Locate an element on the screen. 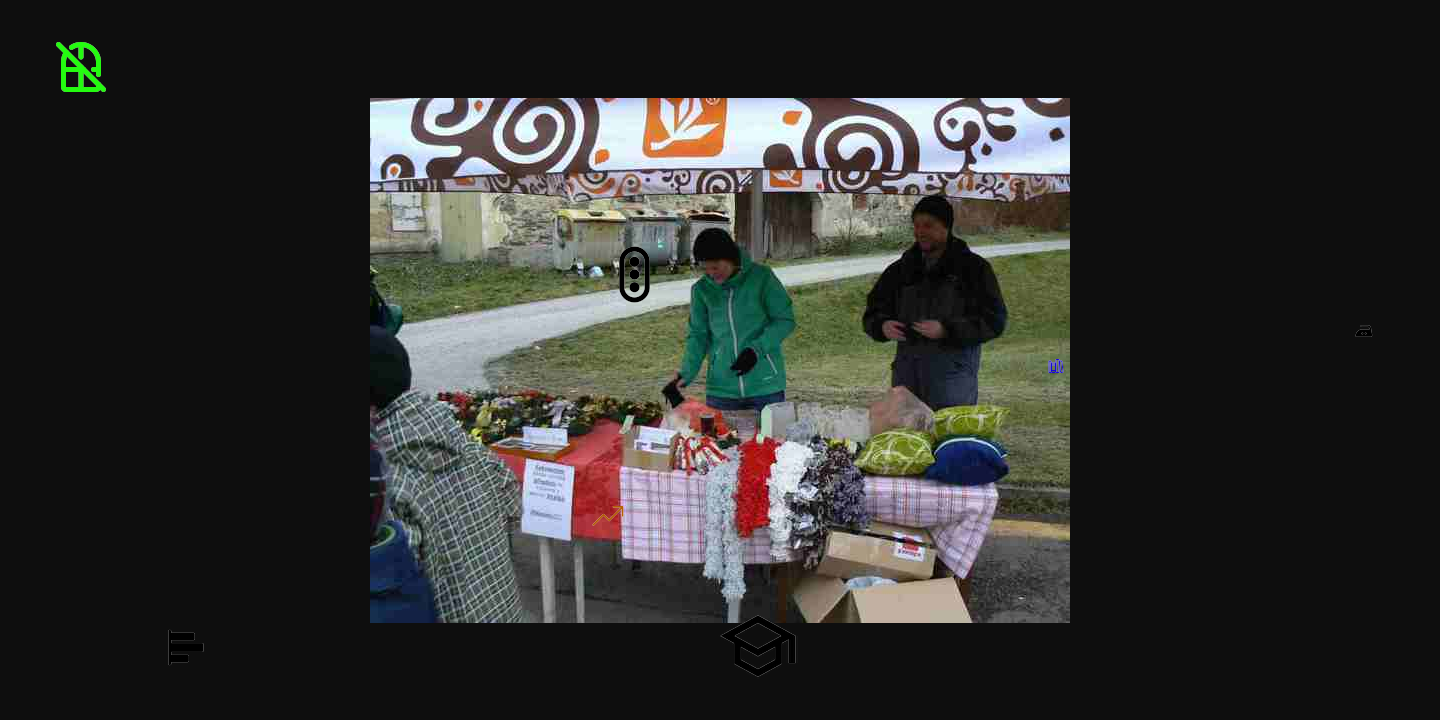  window or panel is disabled is located at coordinates (81, 67).